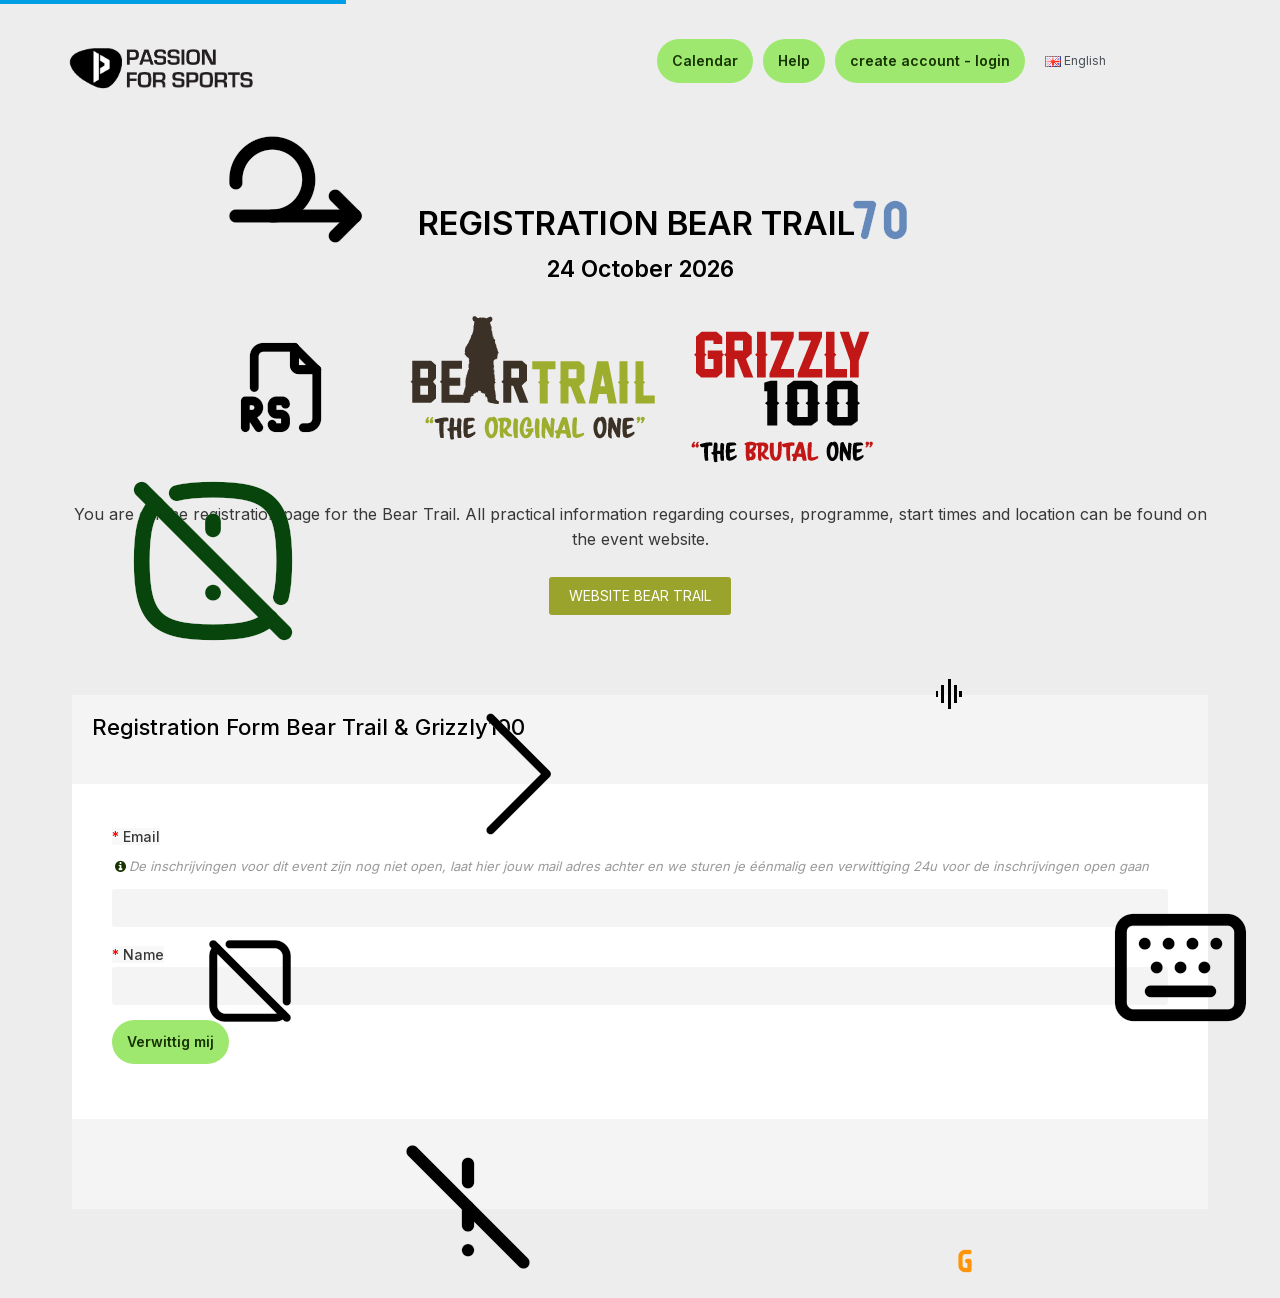 The height and width of the screenshot is (1298, 1280). What do you see at coordinates (880, 220) in the screenshot?
I see `indicates a count or quantity of 70` at bounding box center [880, 220].